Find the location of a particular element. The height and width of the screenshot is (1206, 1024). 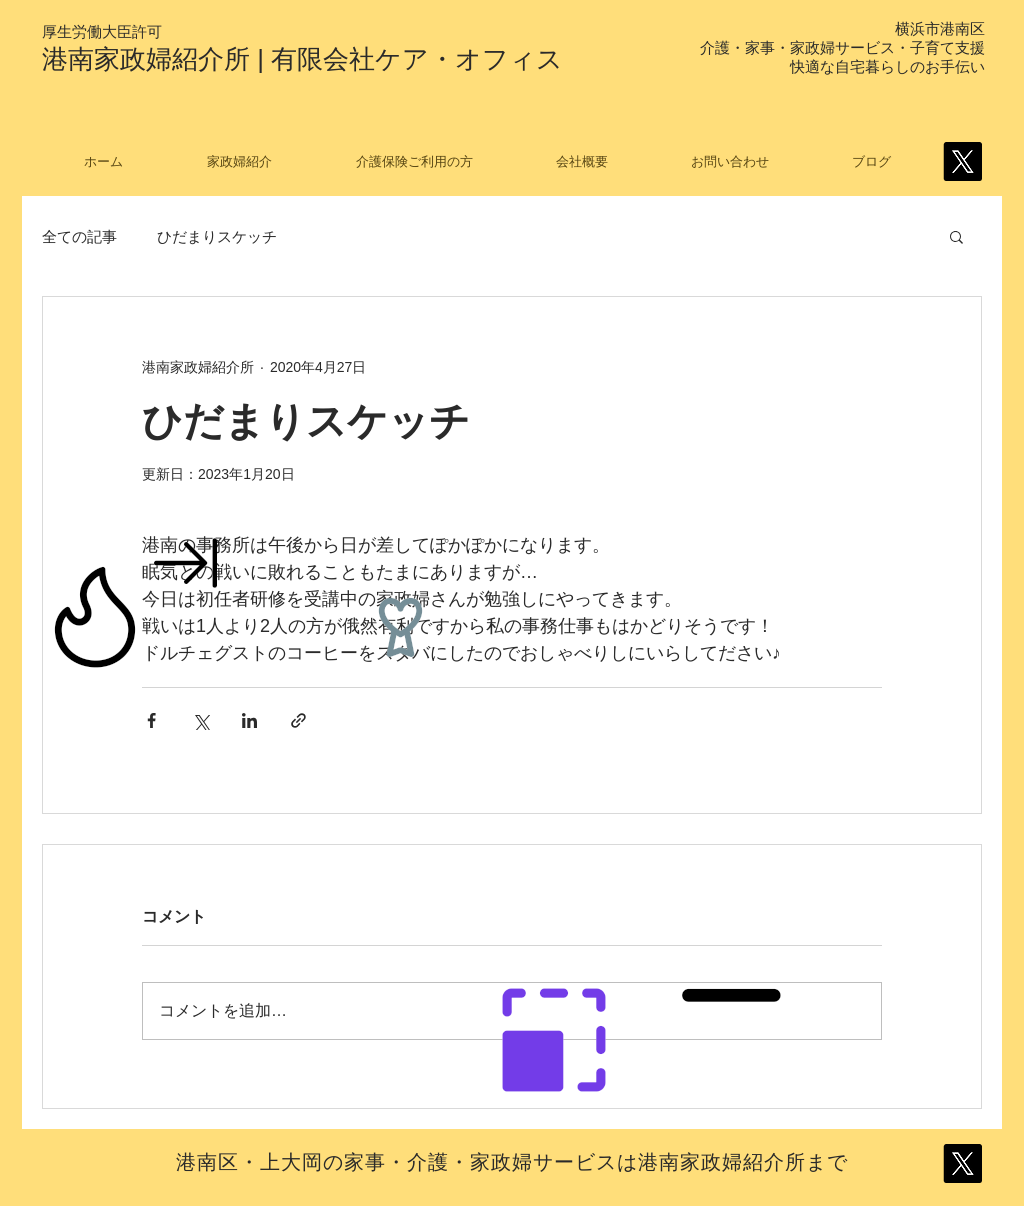

collapse or minimize a section is located at coordinates (733, 997).